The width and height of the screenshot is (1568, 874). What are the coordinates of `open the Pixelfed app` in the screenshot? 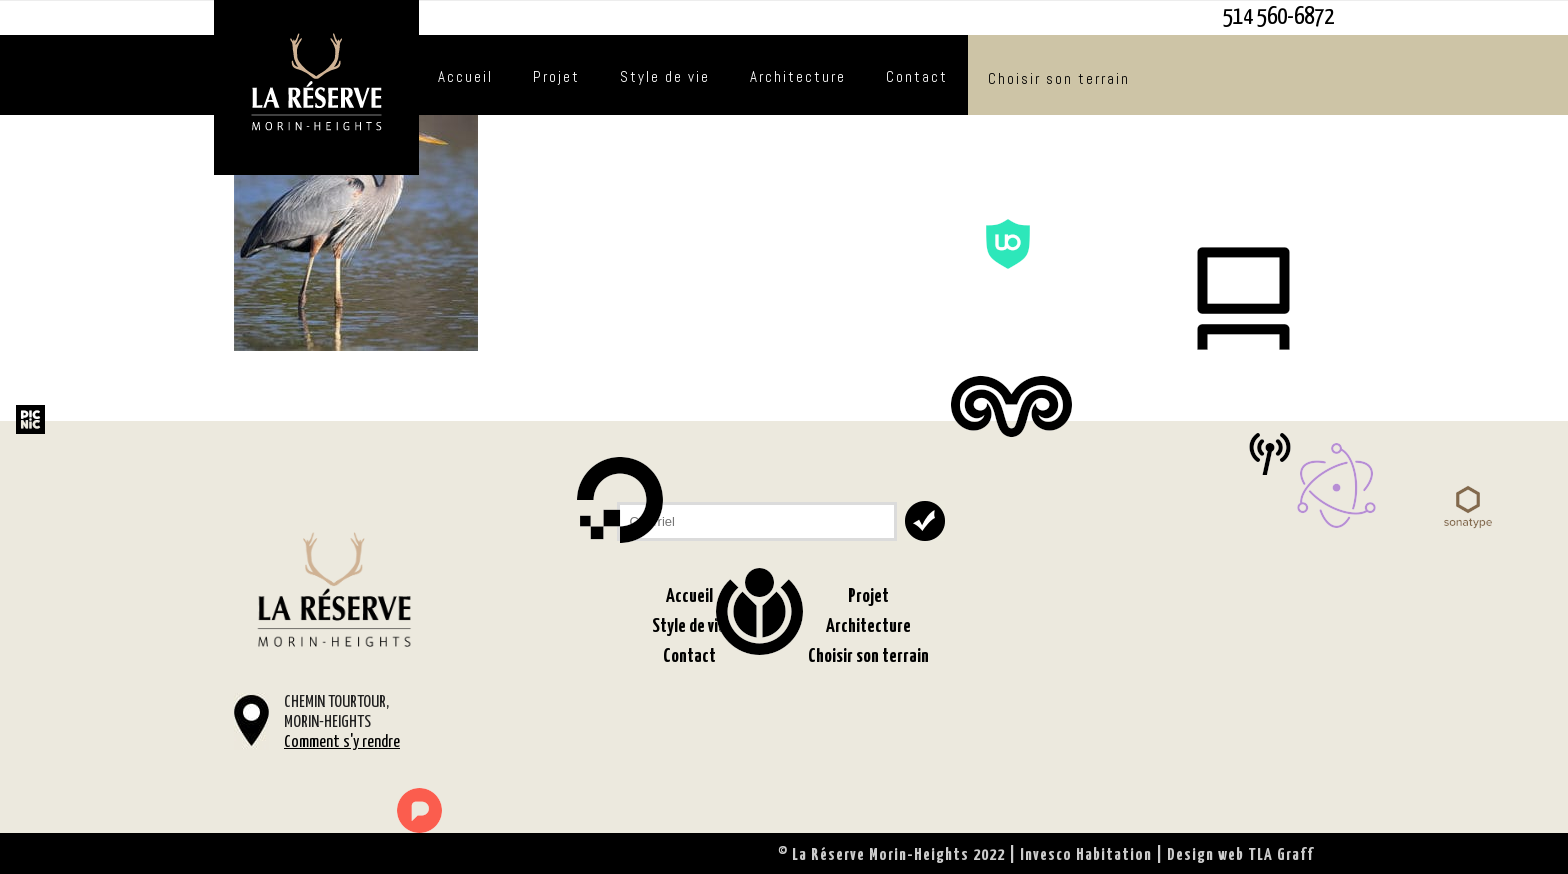 It's located at (419, 810).